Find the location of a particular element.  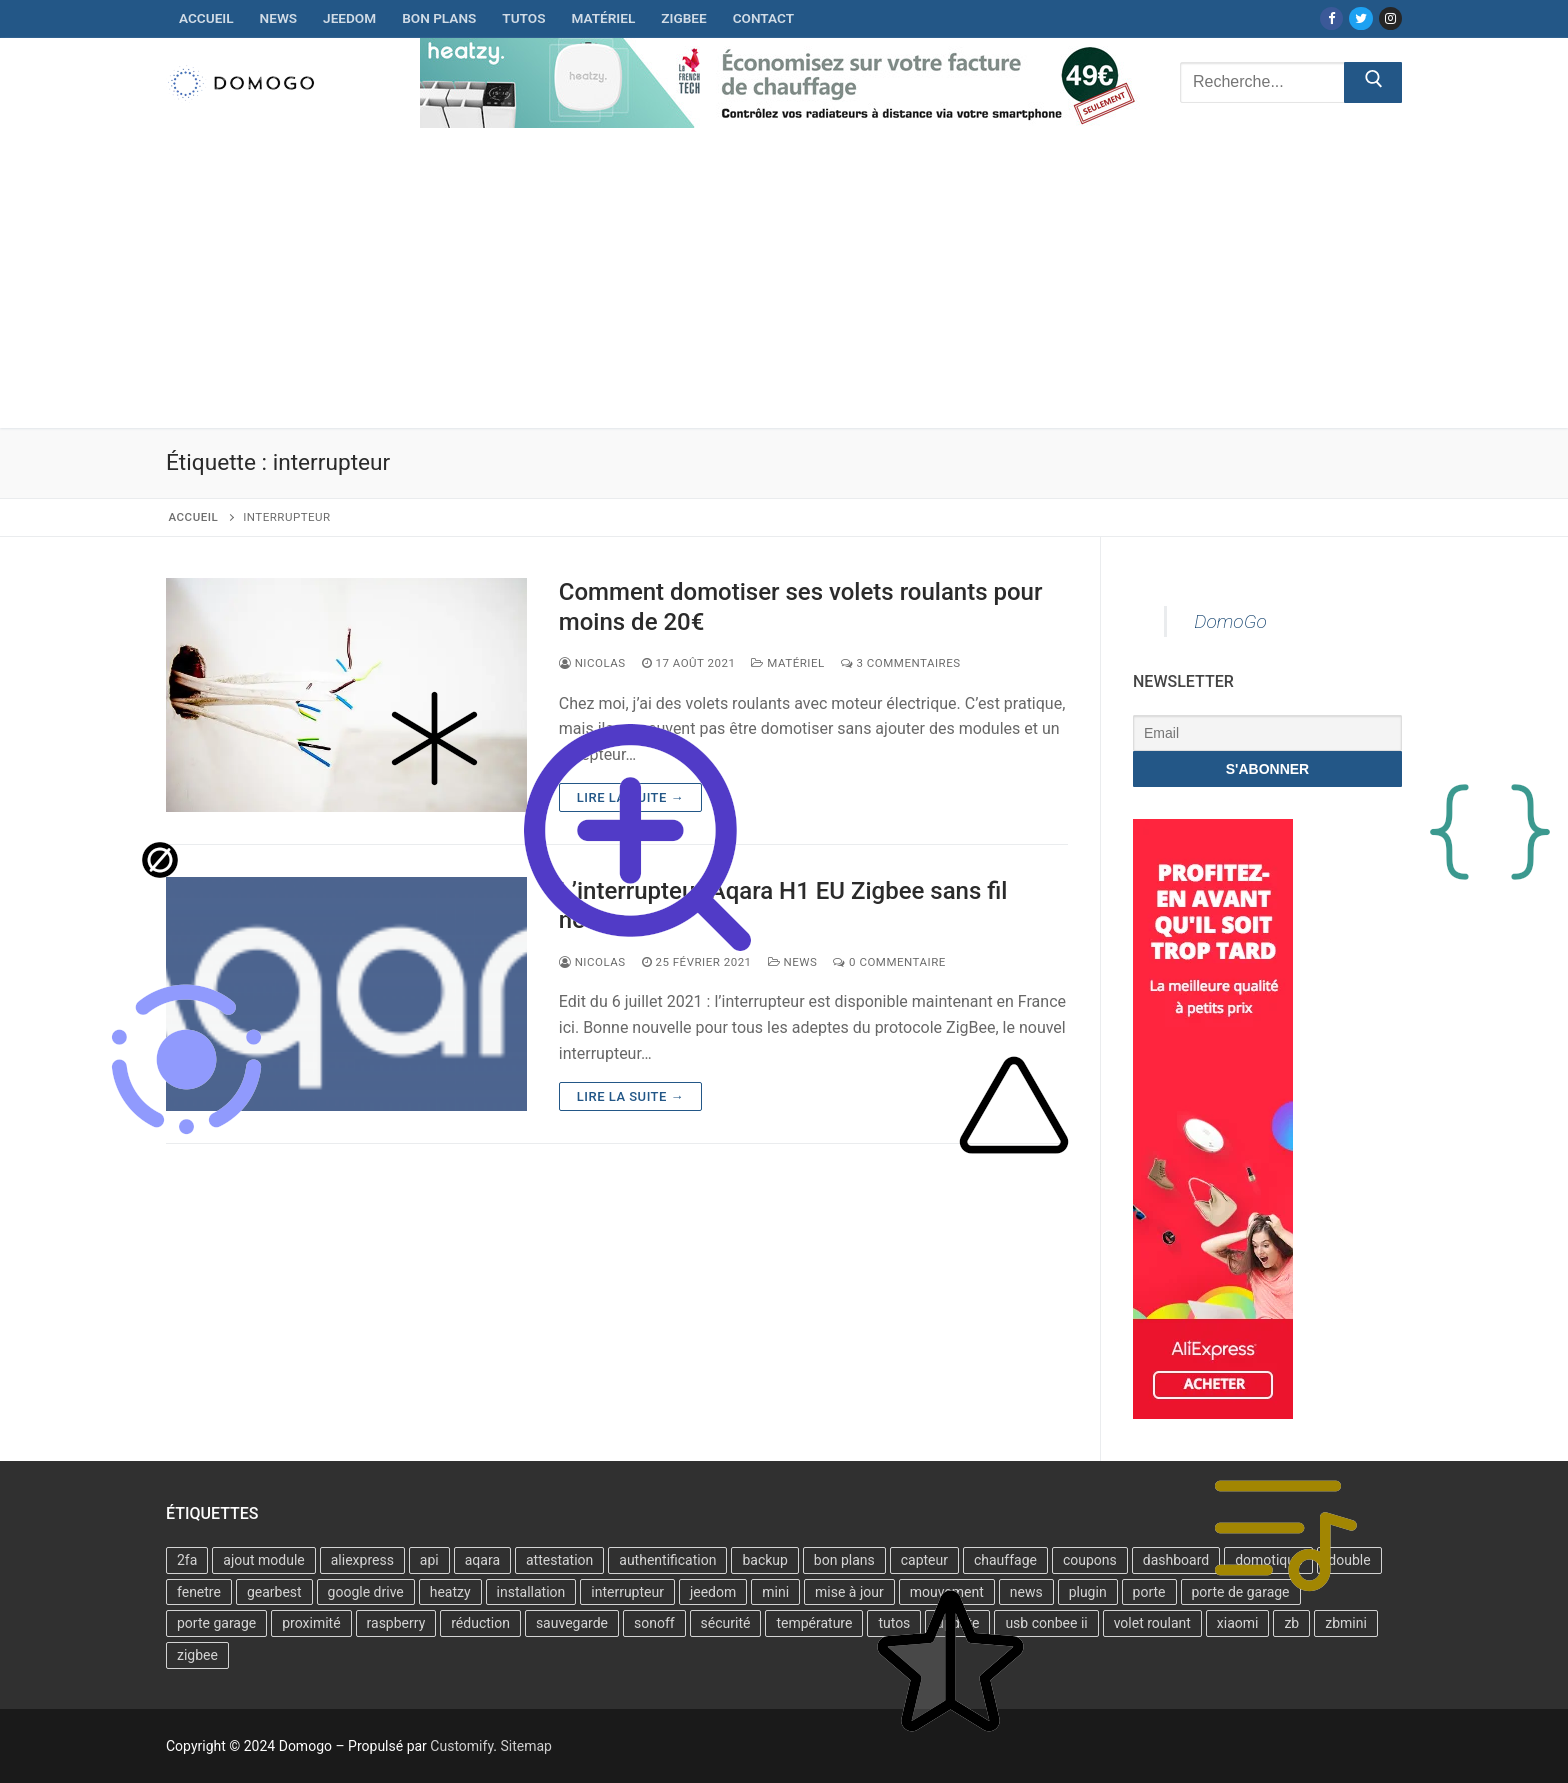

access science or chemistry features is located at coordinates (186, 1059).